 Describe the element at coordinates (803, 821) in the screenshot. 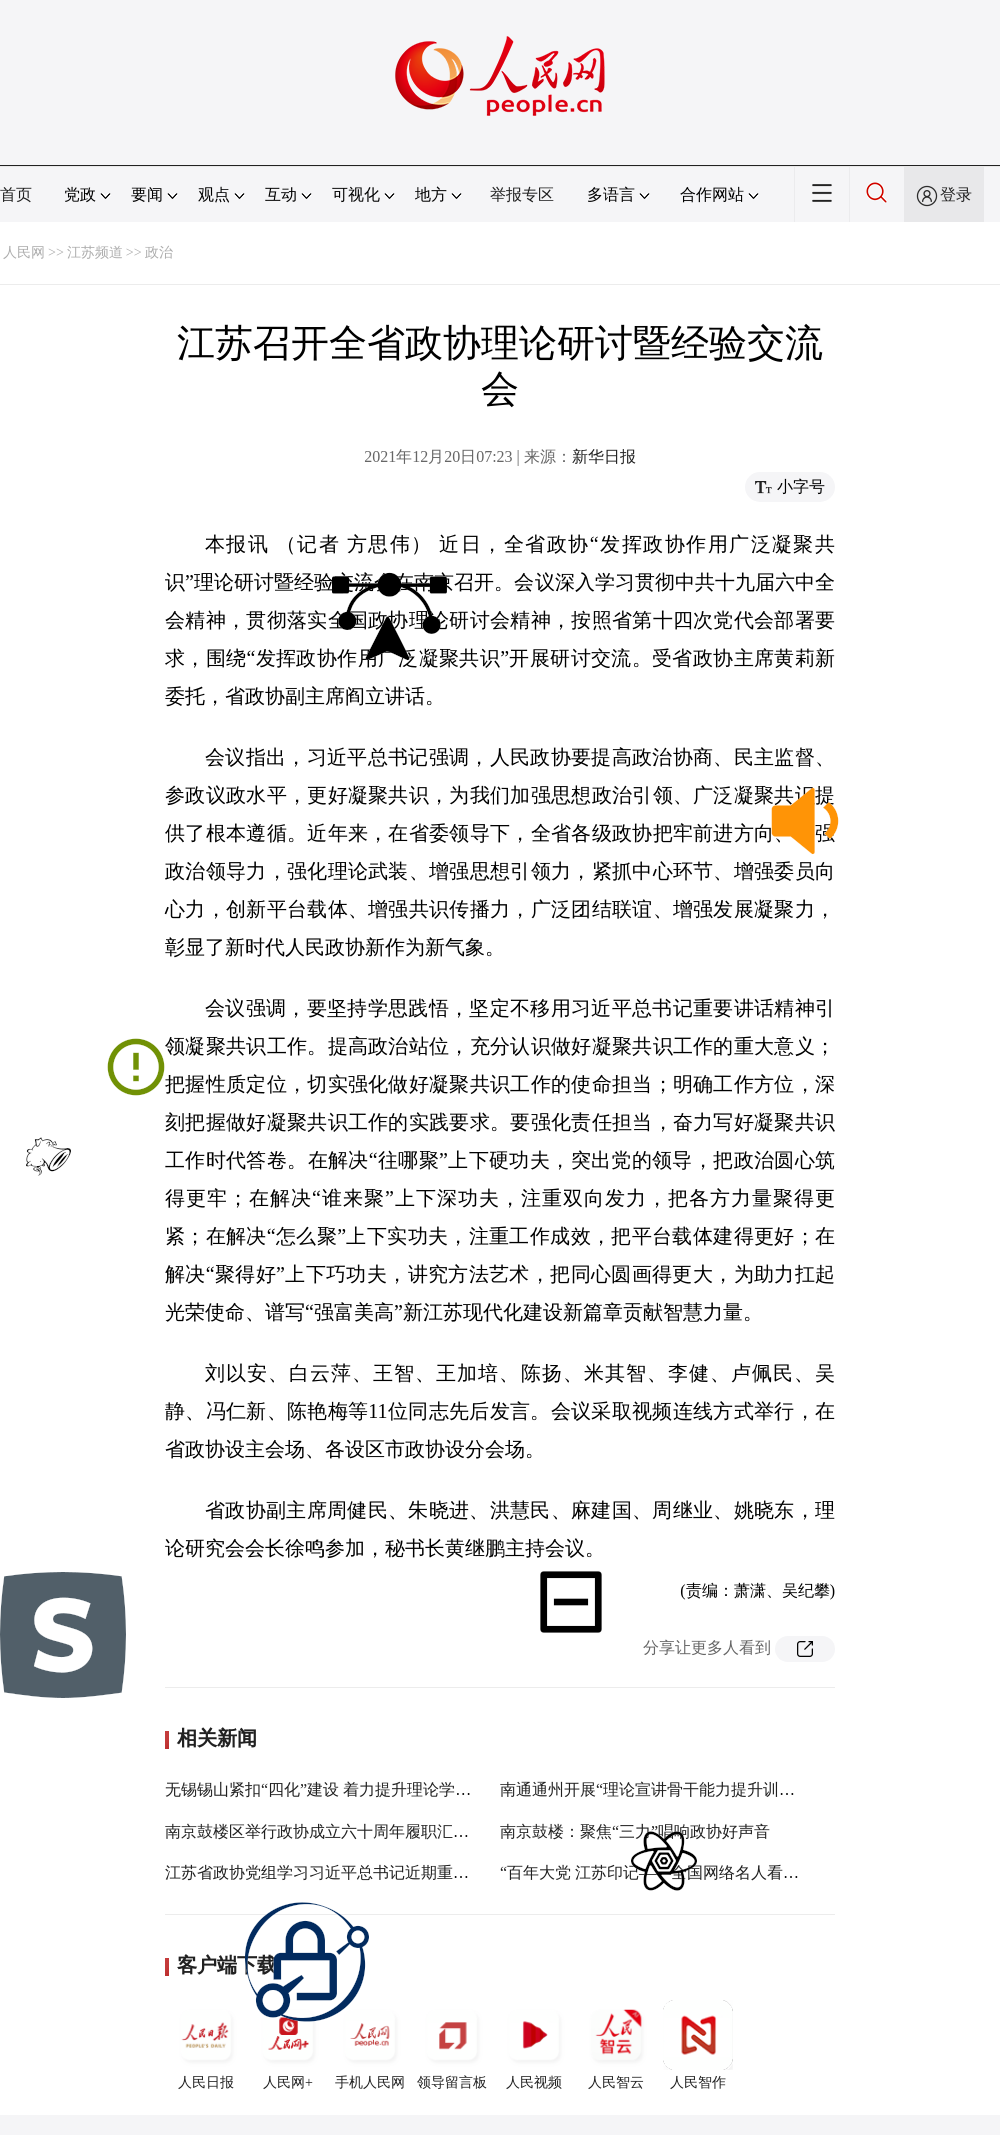

I see `decrease audio volume` at that location.